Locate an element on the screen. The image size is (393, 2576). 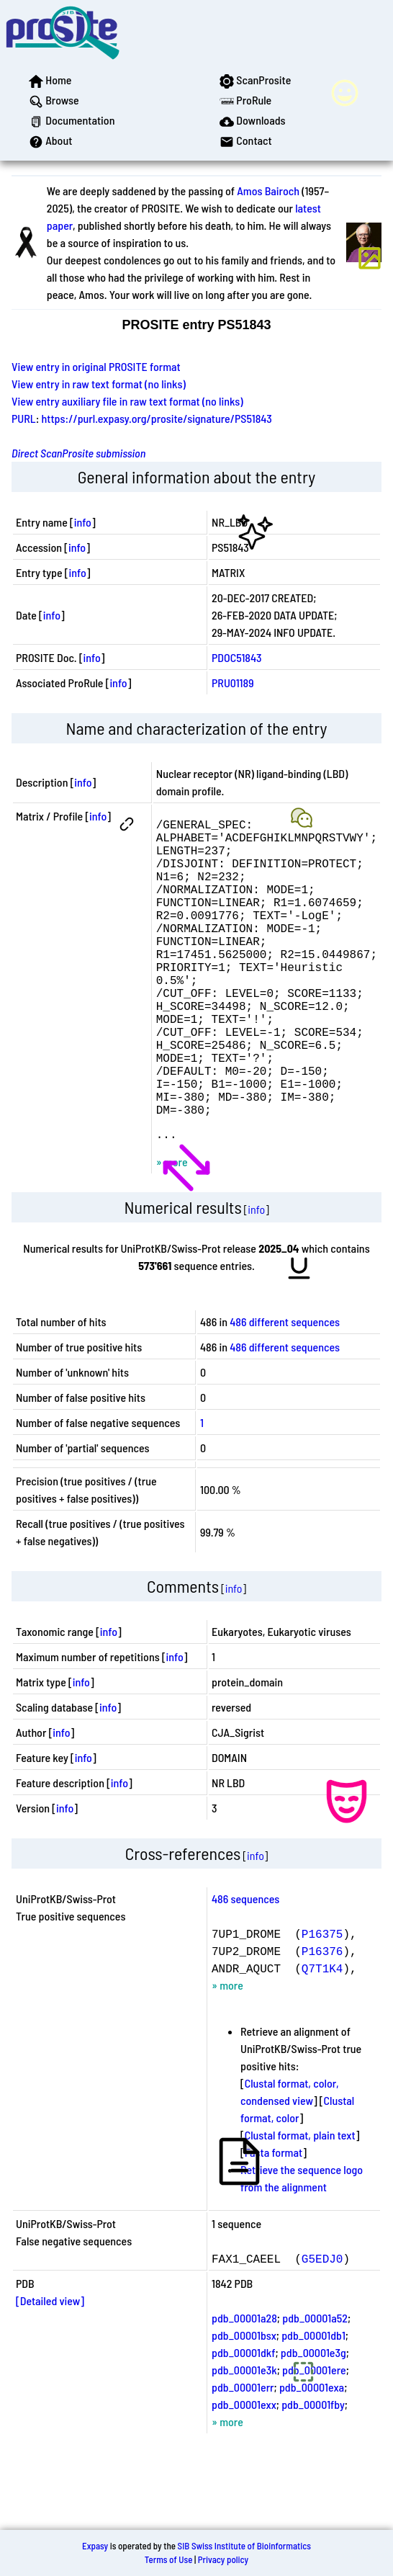
apply underline formatting to selected text is located at coordinates (299, 1268).